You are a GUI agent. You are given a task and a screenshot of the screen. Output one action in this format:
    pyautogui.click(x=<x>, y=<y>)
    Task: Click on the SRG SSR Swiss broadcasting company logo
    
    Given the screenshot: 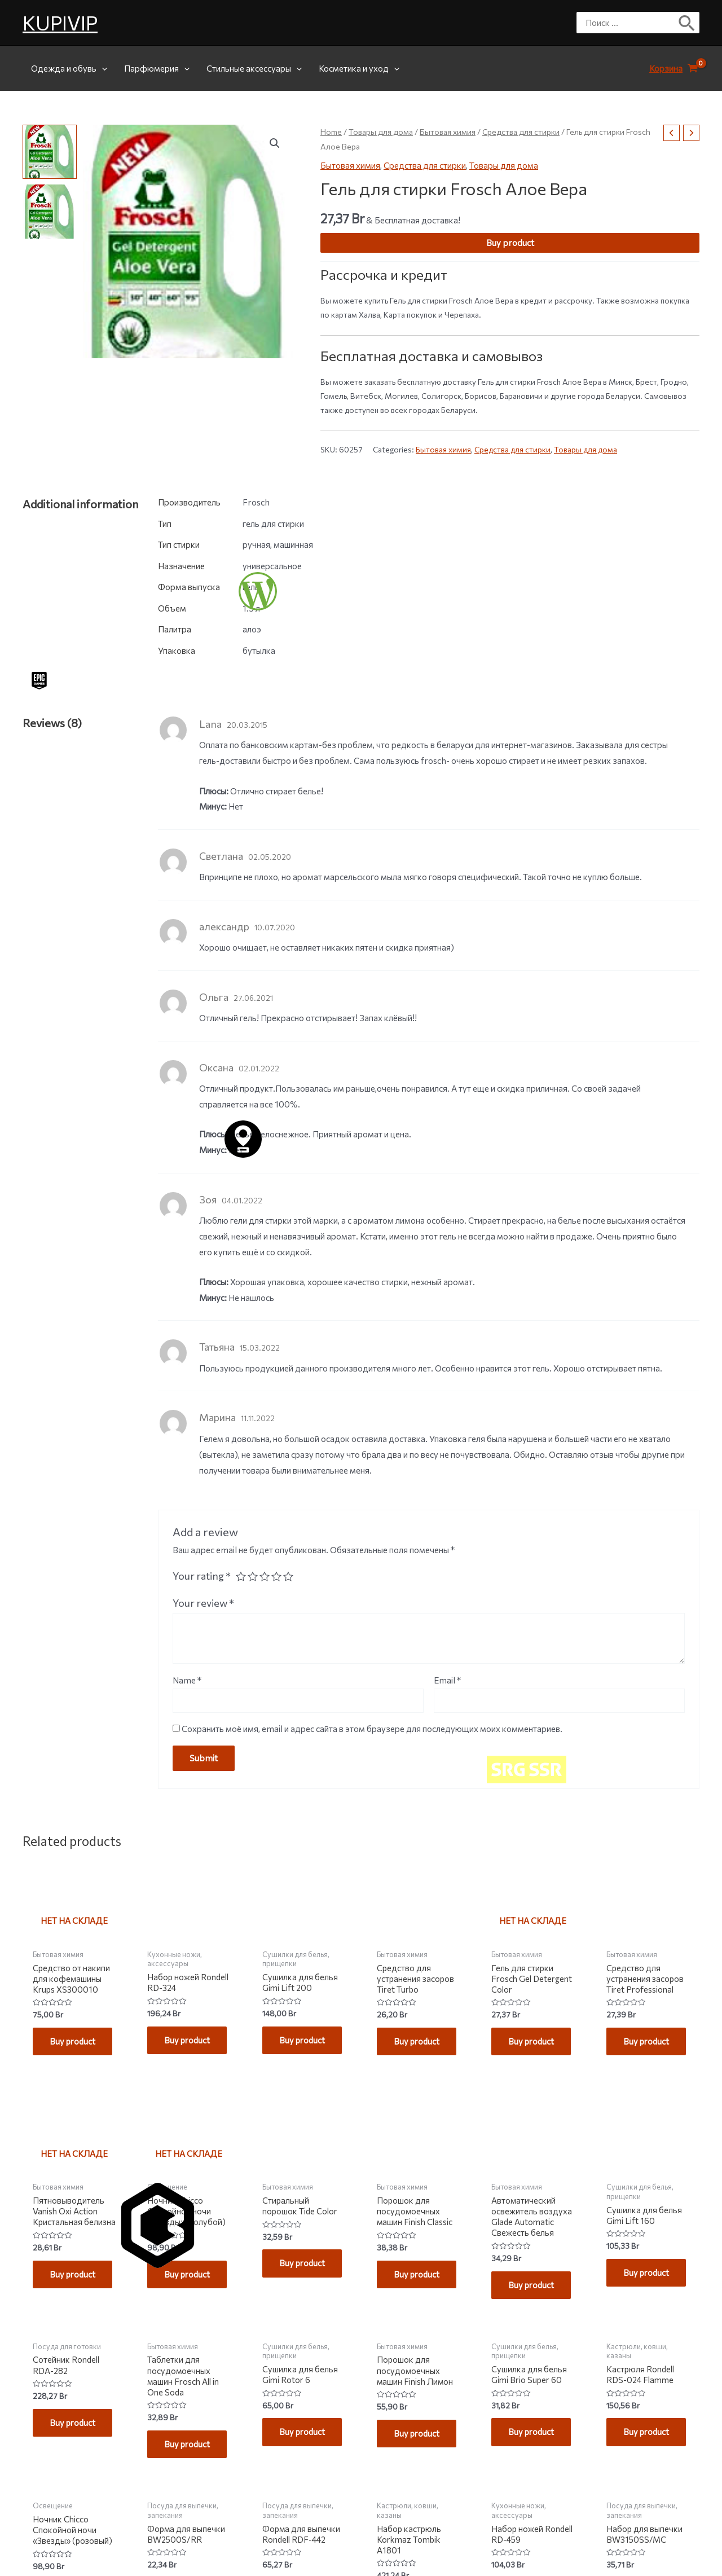 What is the action you would take?
    pyautogui.click(x=526, y=1769)
    